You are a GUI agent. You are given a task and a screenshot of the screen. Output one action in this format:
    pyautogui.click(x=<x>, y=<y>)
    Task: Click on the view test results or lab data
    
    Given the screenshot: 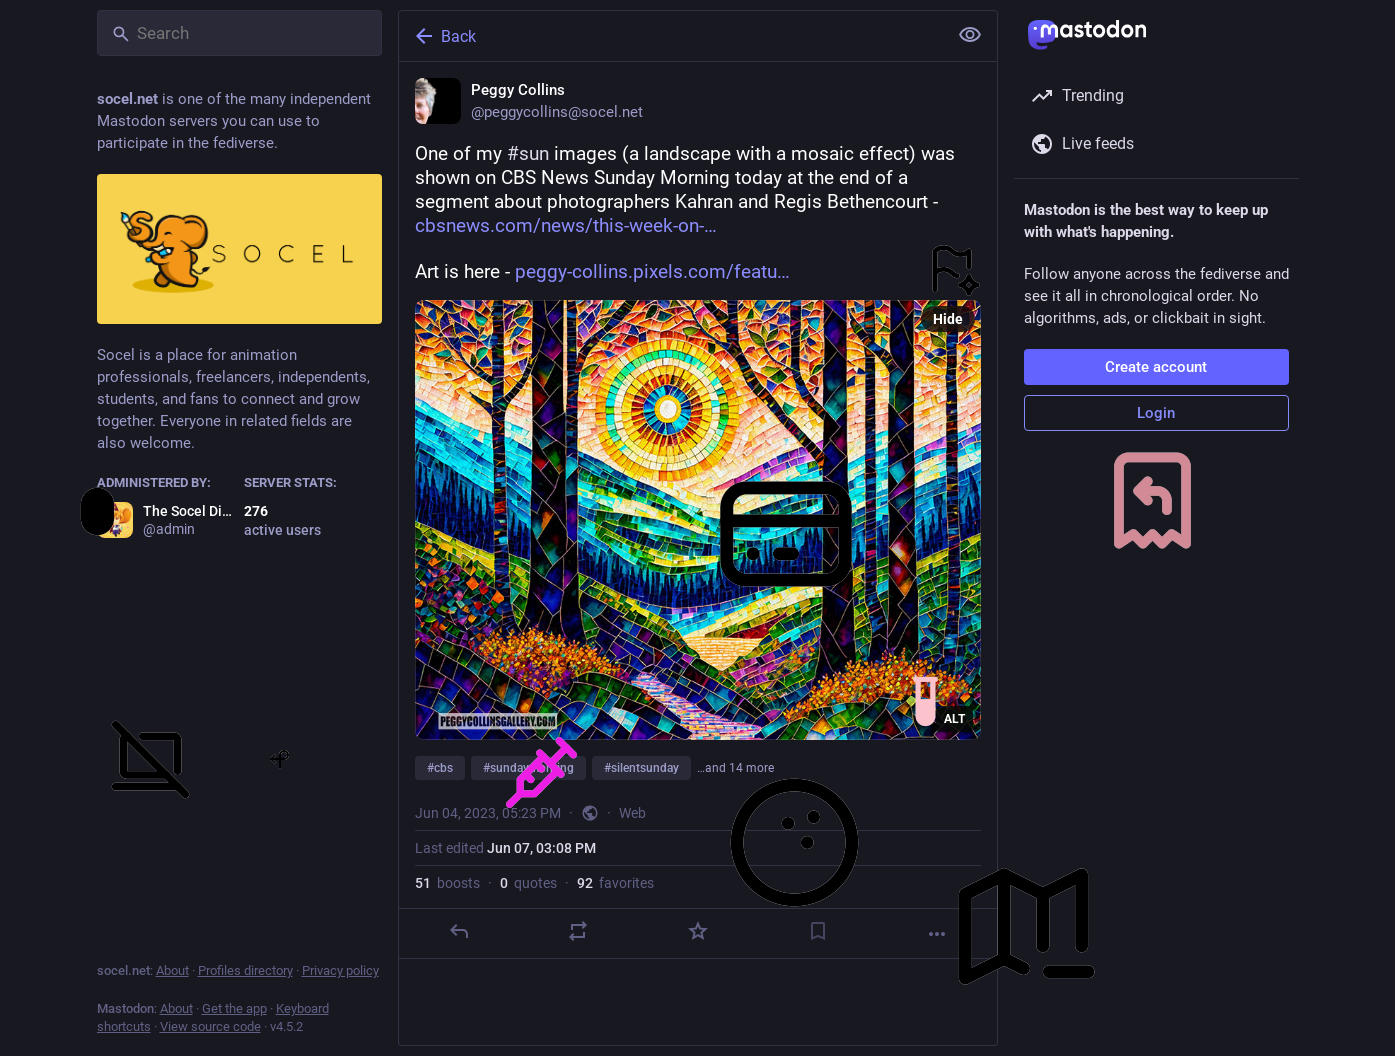 What is the action you would take?
    pyautogui.click(x=925, y=701)
    